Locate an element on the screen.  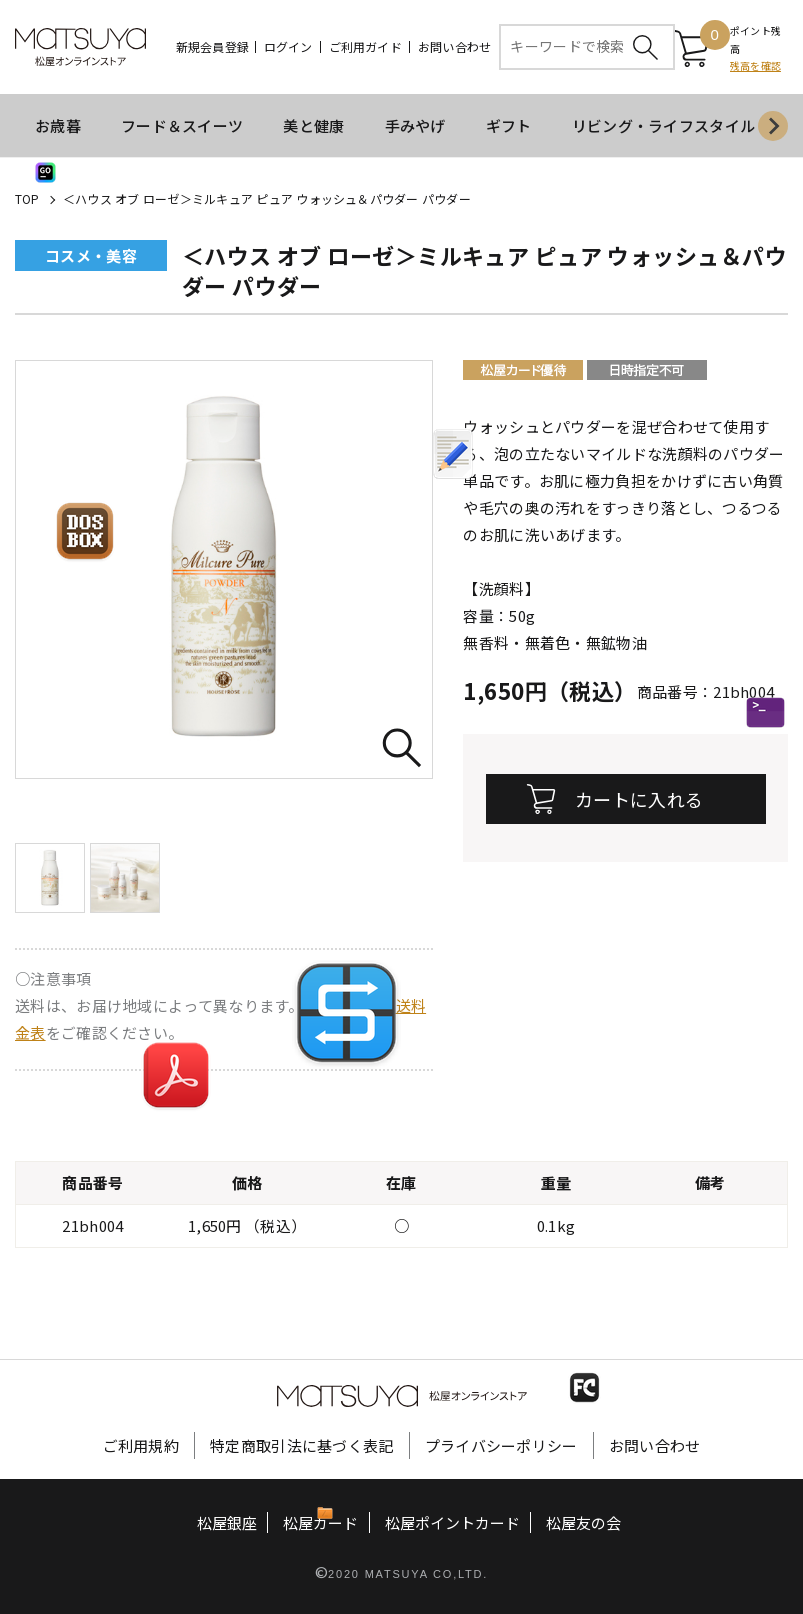
open text editor application is located at coordinates (453, 454).